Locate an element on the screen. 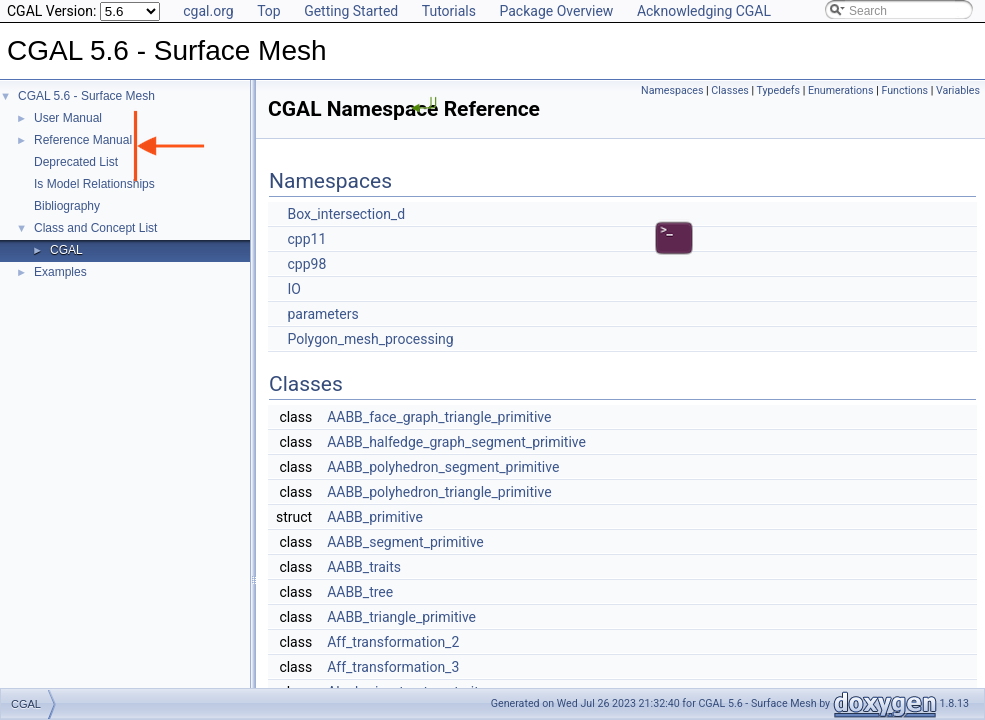 This screenshot has height=720, width=985. reply to all recipients of an email is located at coordinates (423, 104).